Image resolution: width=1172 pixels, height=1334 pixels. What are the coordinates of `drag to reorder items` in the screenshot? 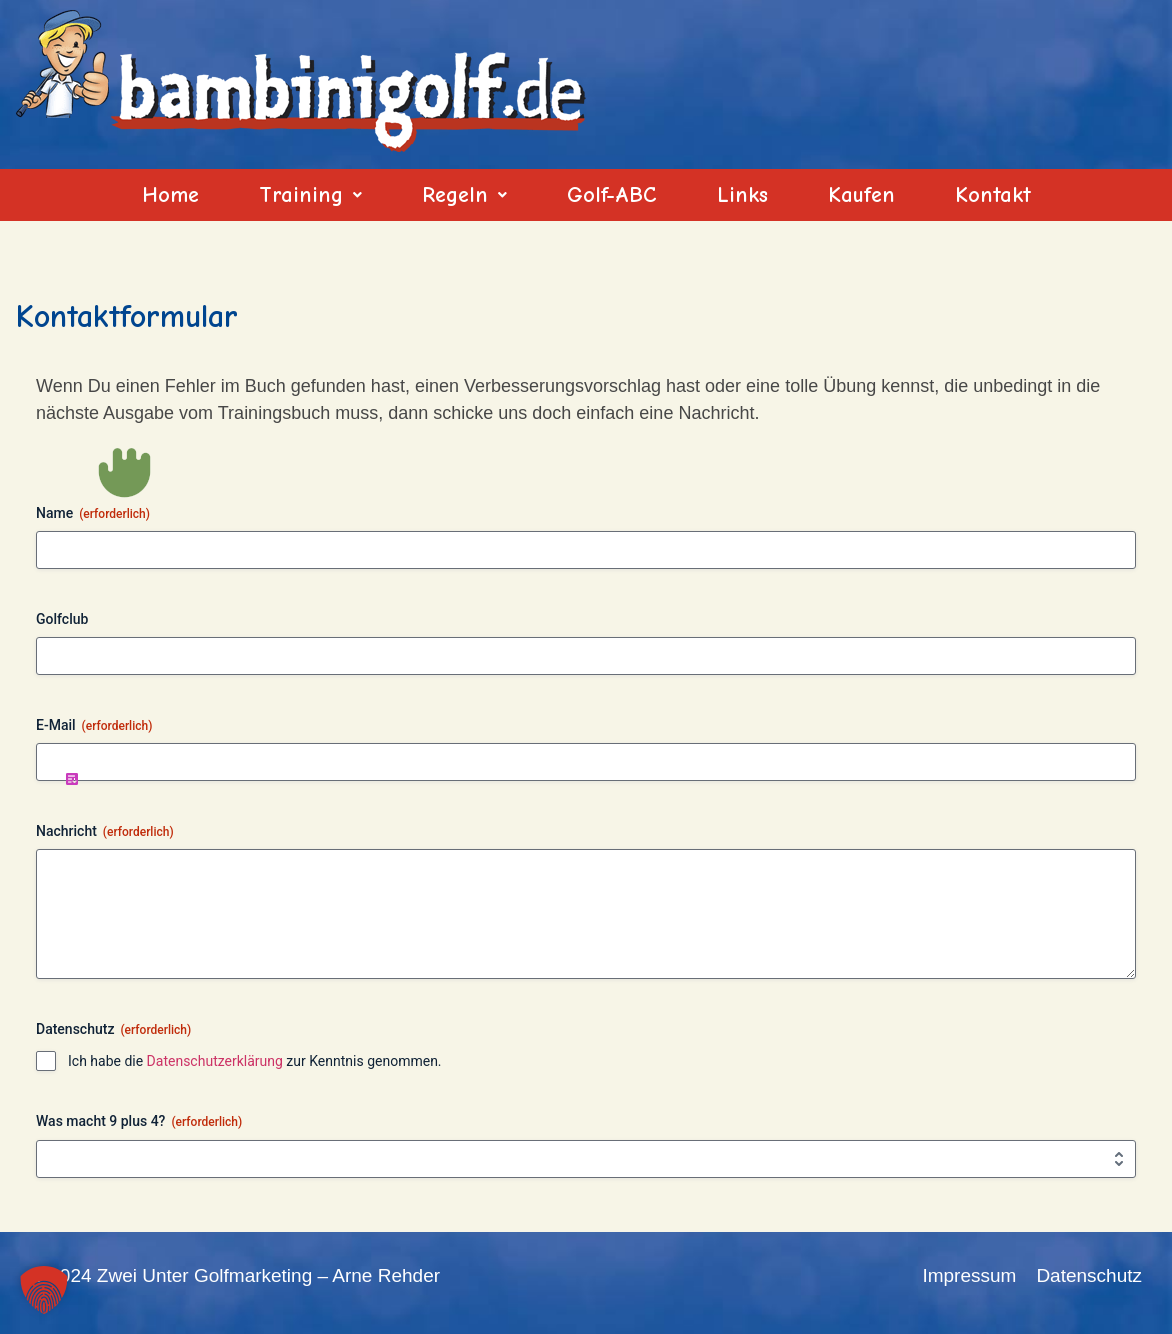 It's located at (124, 464).